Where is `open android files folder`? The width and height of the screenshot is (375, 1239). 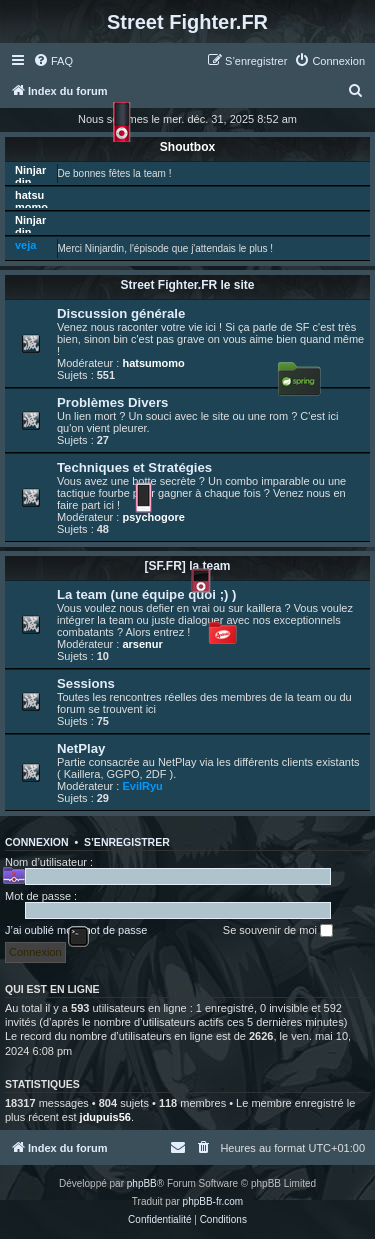
open android files folder is located at coordinates (222, 633).